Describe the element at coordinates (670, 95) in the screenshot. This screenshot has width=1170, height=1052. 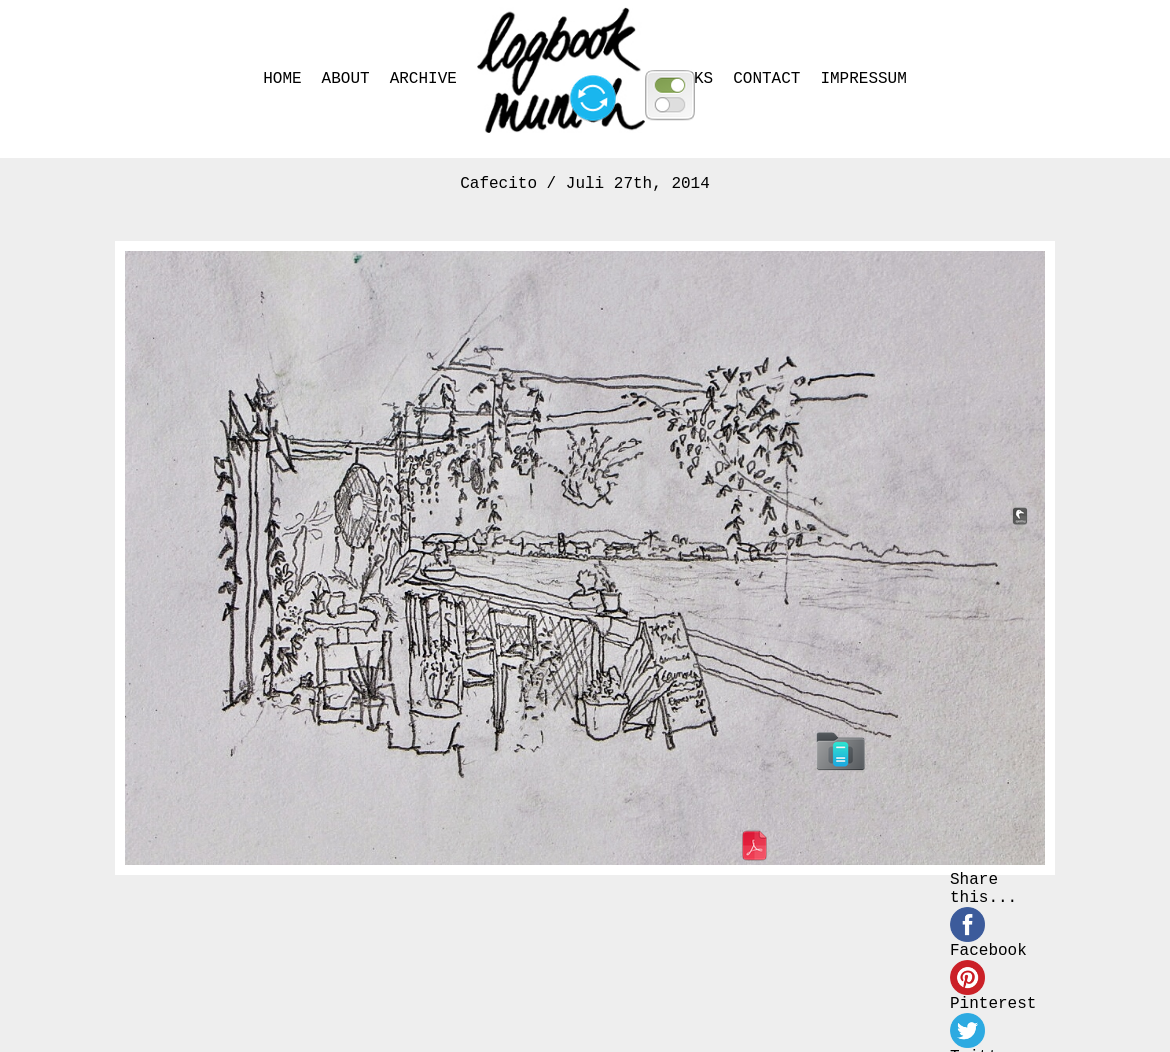
I see `open system settings or preferences` at that location.